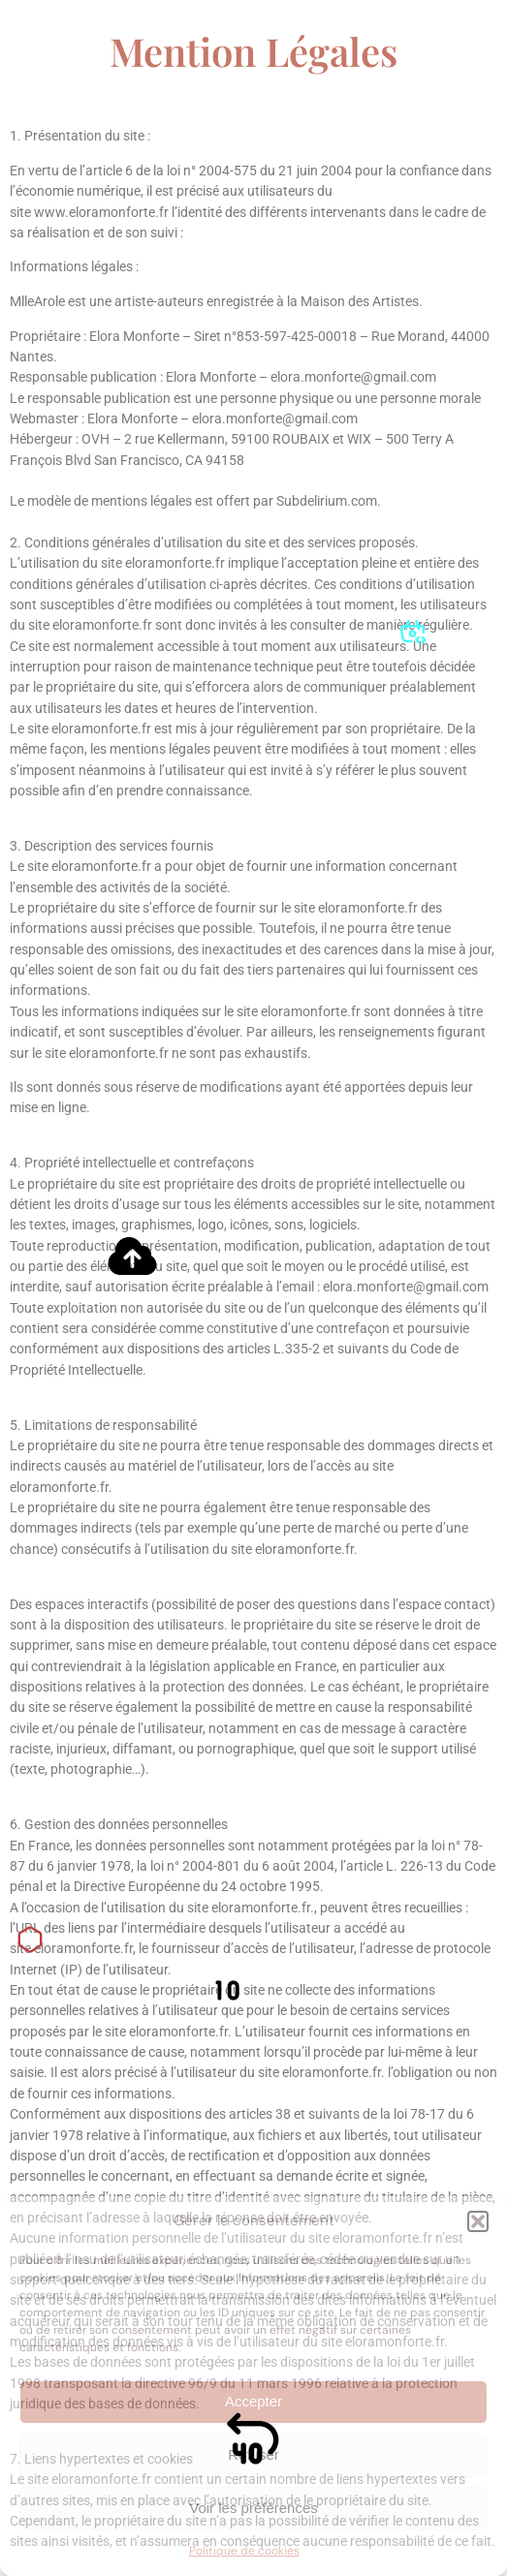  Describe the element at coordinates (251, 2439) in the screenshot. I see `rewind media 40 seconds` at that location.